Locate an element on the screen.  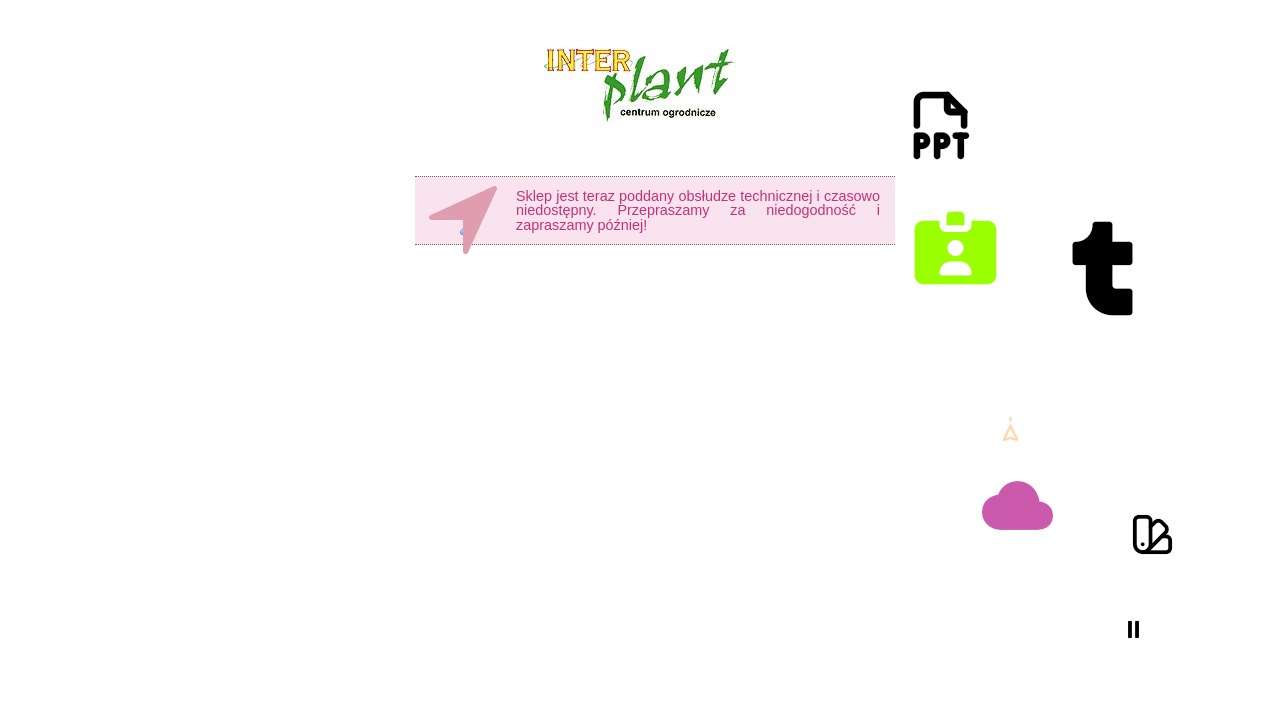
pause media playback is located at coordinates (1133, 629).